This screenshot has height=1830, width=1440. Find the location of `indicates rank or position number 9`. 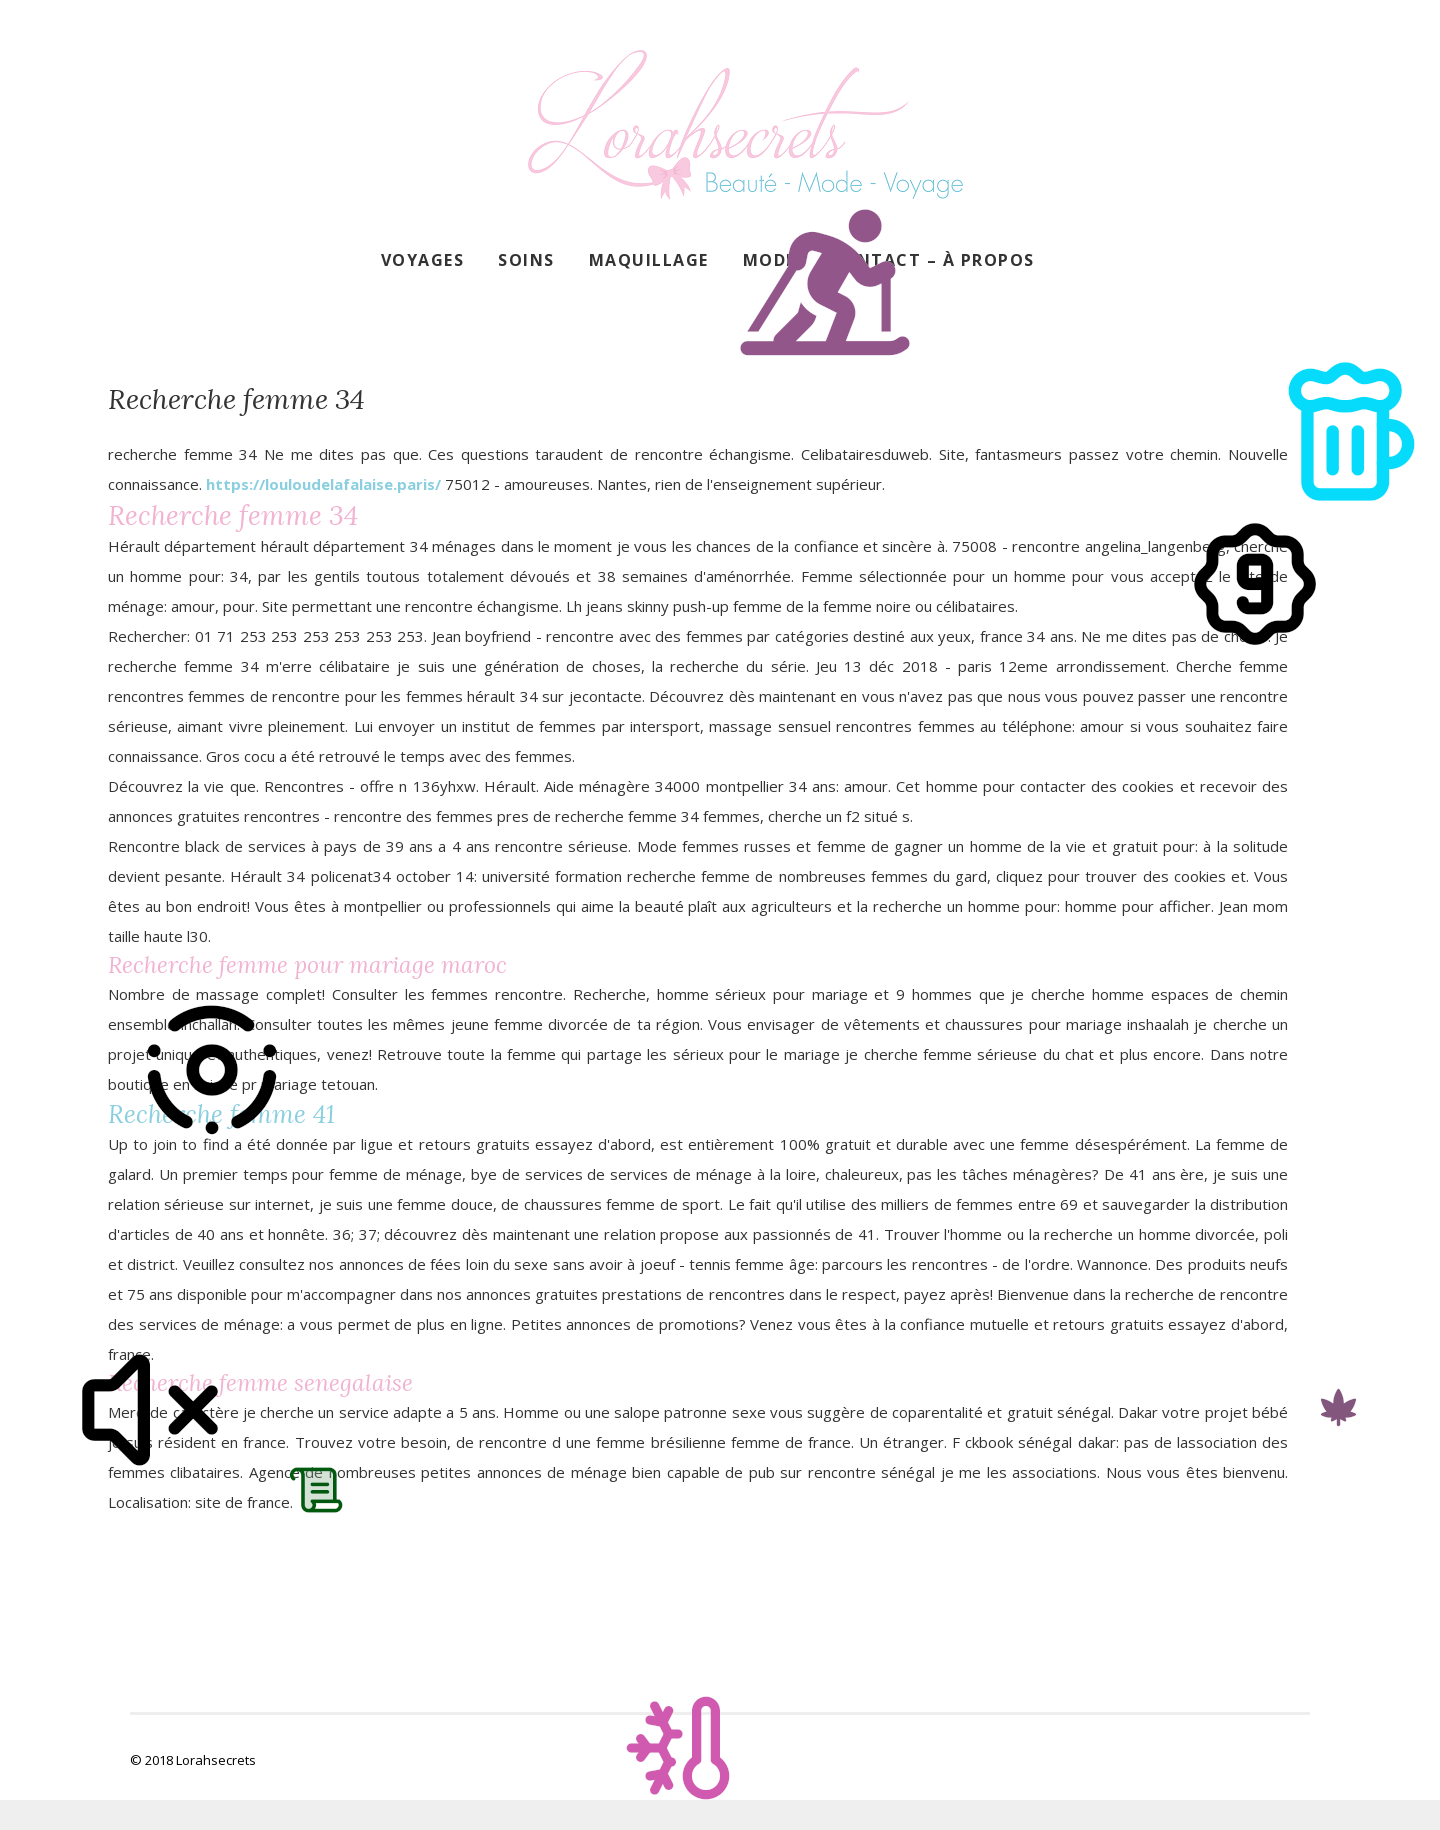

indicates rank or position number 9 is located at coordinates (1255, 584).